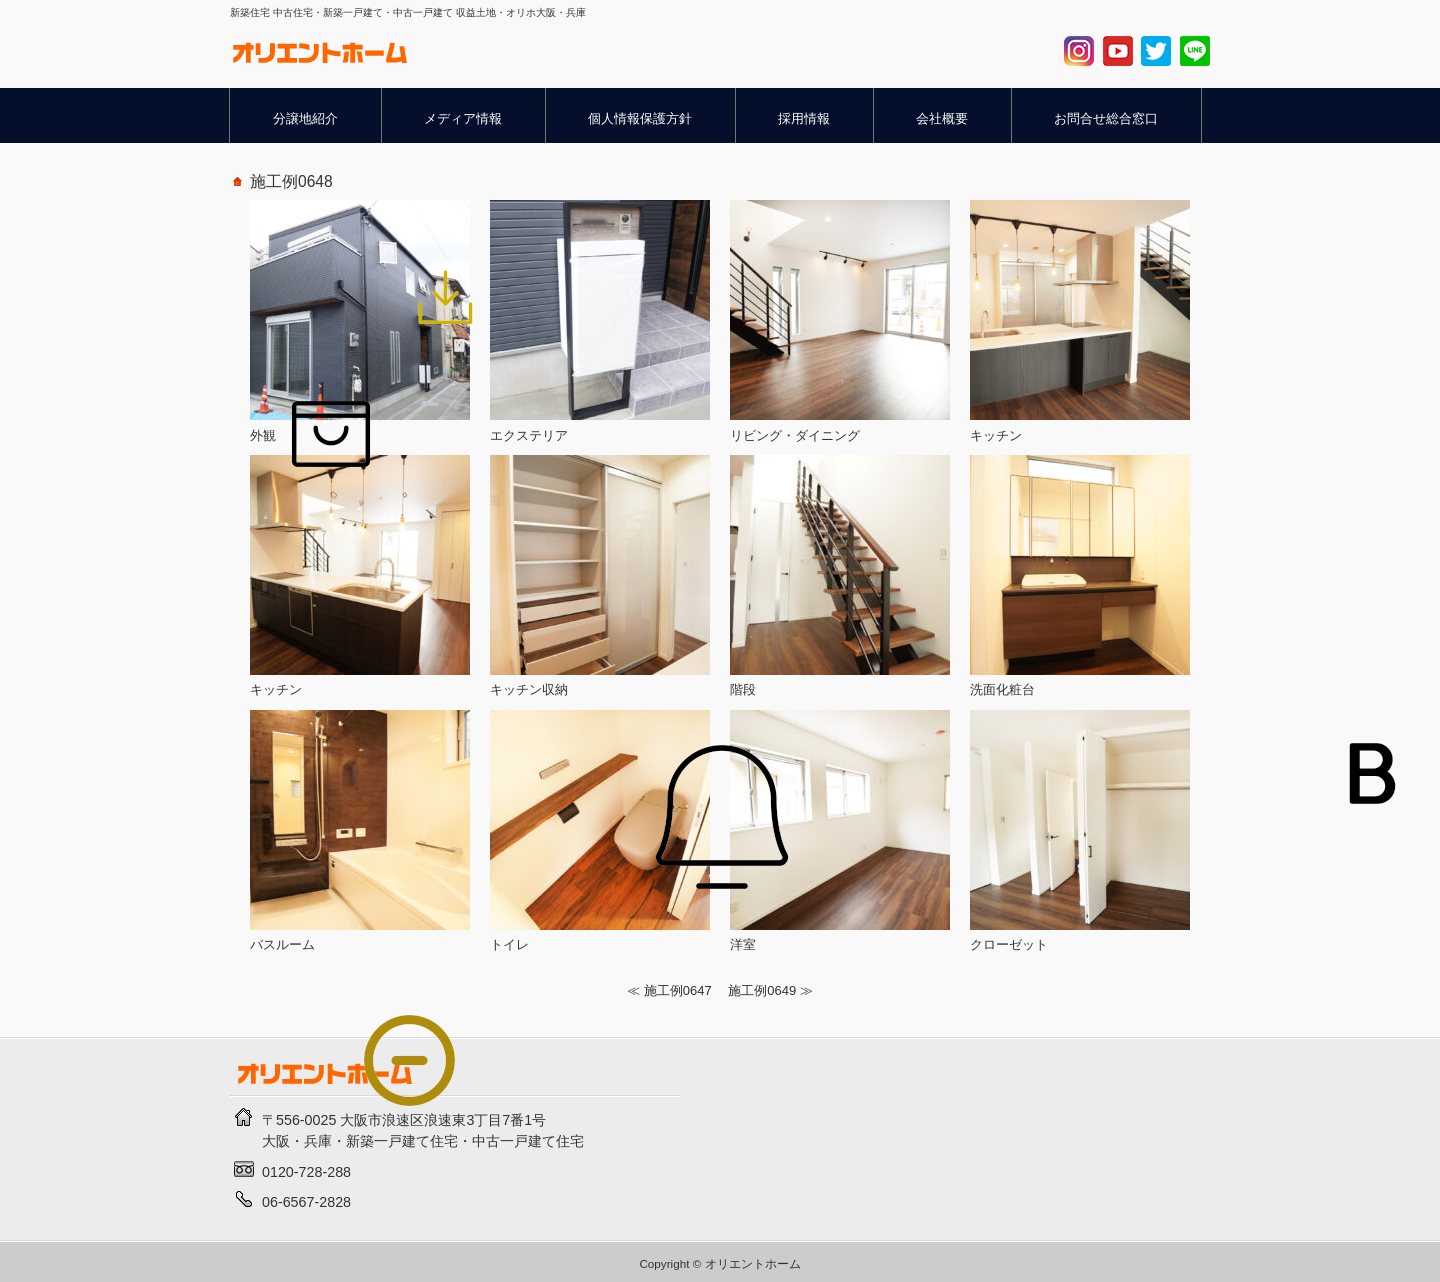 The width and height of the screenshot is (1440, 1282). What do you see at coordinates (722, 817) in the screenshot?
I see `view notifications` at bounding box center [722, 817].